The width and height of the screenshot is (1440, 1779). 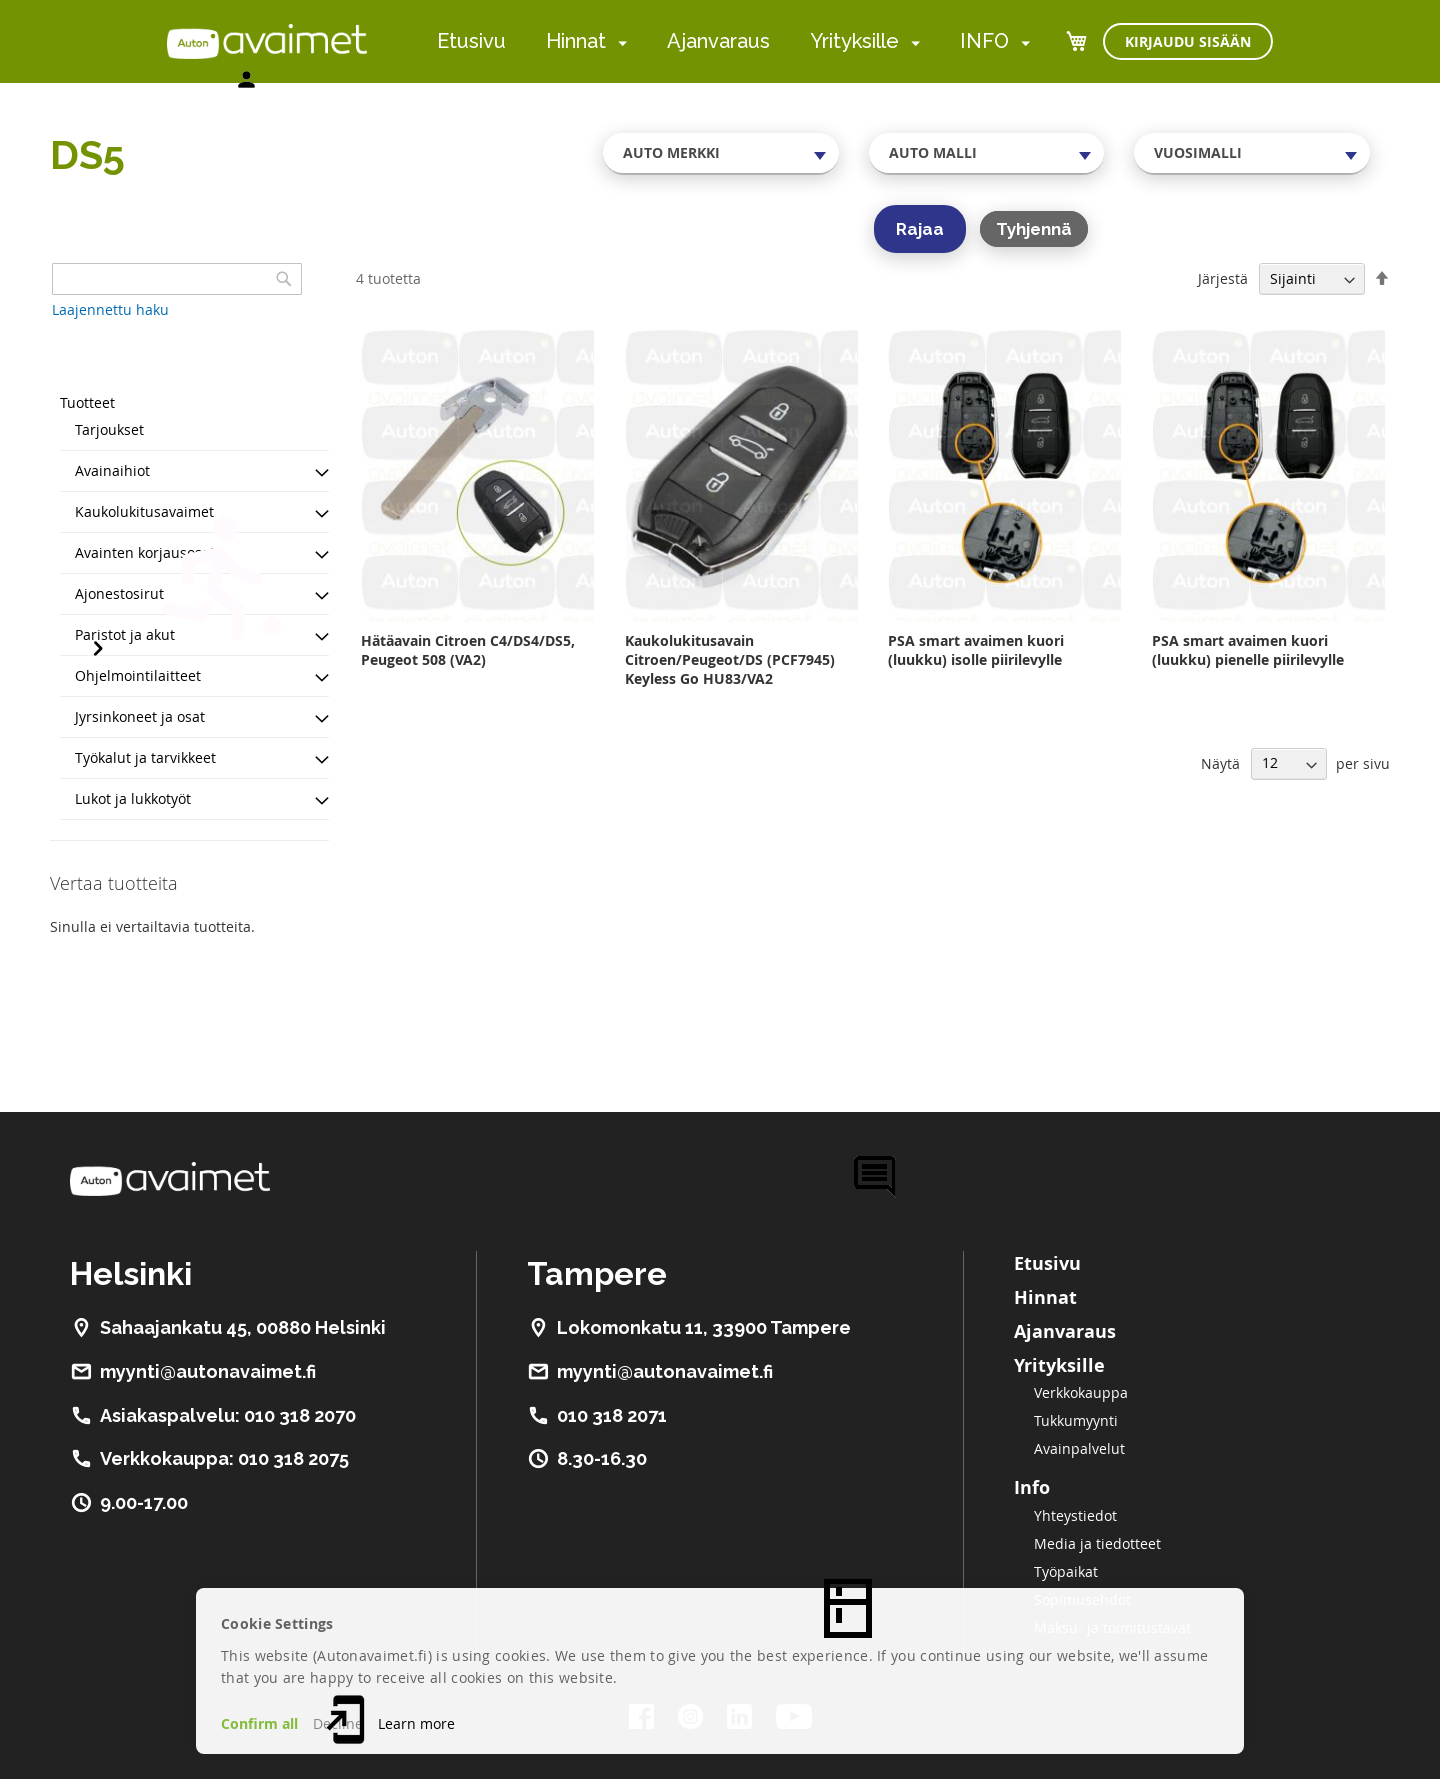 What do you see at coordinates (225, 578) in the screenshot?
I see `access football or soccer games` at bounding box center [225, 578].